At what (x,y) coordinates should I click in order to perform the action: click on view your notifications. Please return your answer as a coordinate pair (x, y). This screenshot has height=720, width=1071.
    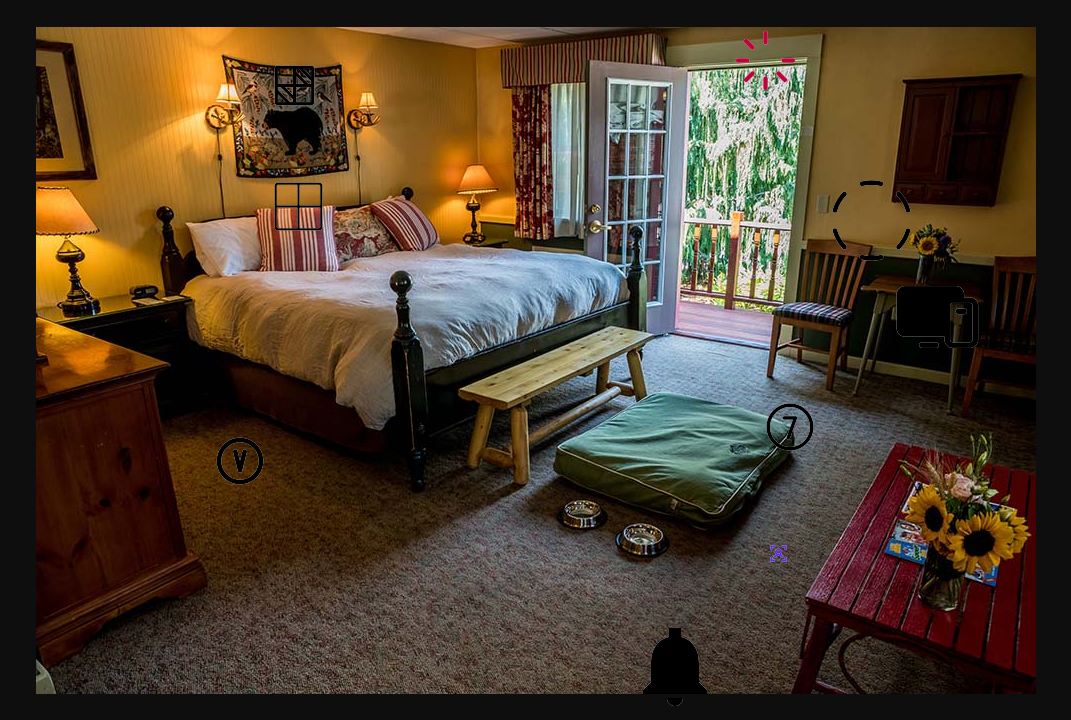
    Looking at the image, I should click on (675, 666).